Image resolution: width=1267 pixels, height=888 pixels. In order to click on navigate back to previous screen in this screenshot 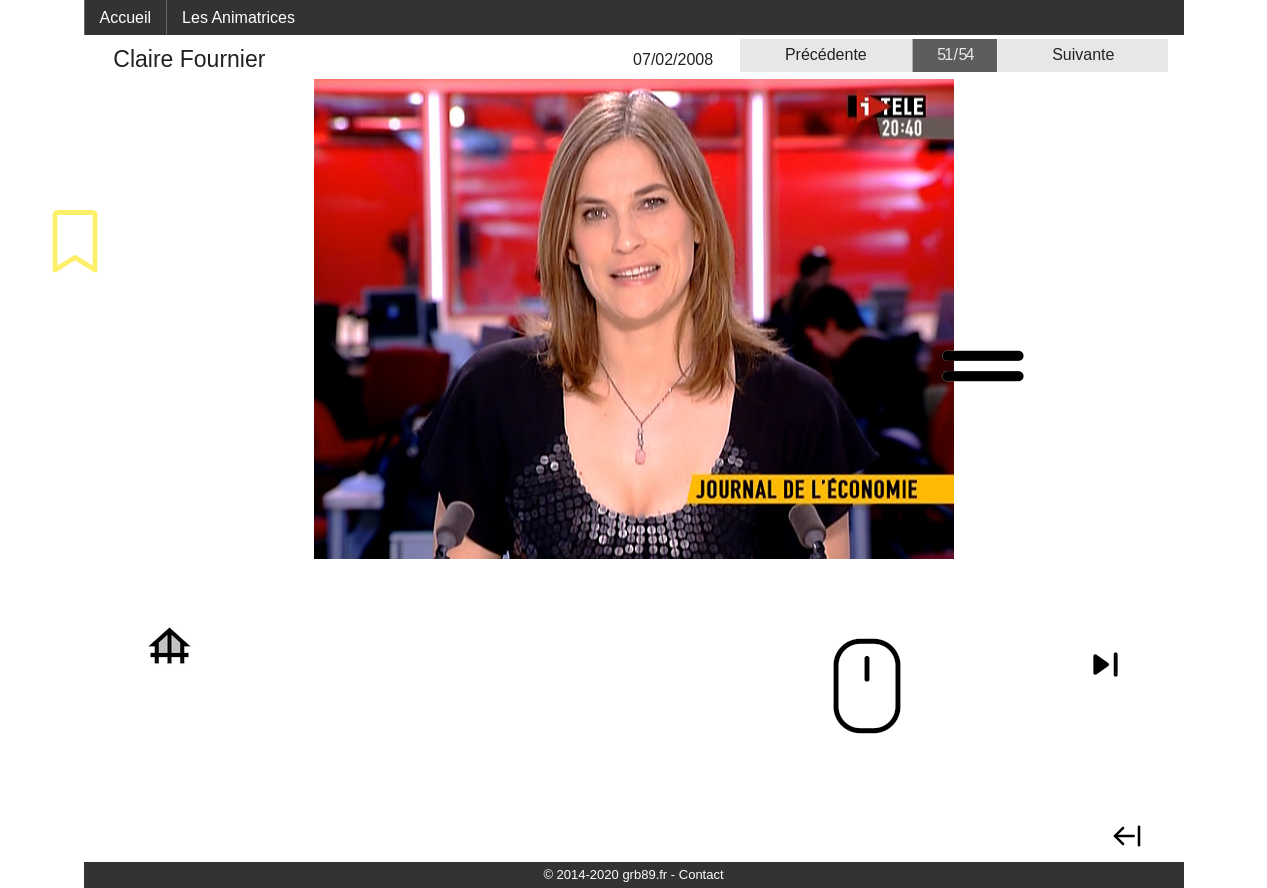, I will do `click(1127, 836)`.